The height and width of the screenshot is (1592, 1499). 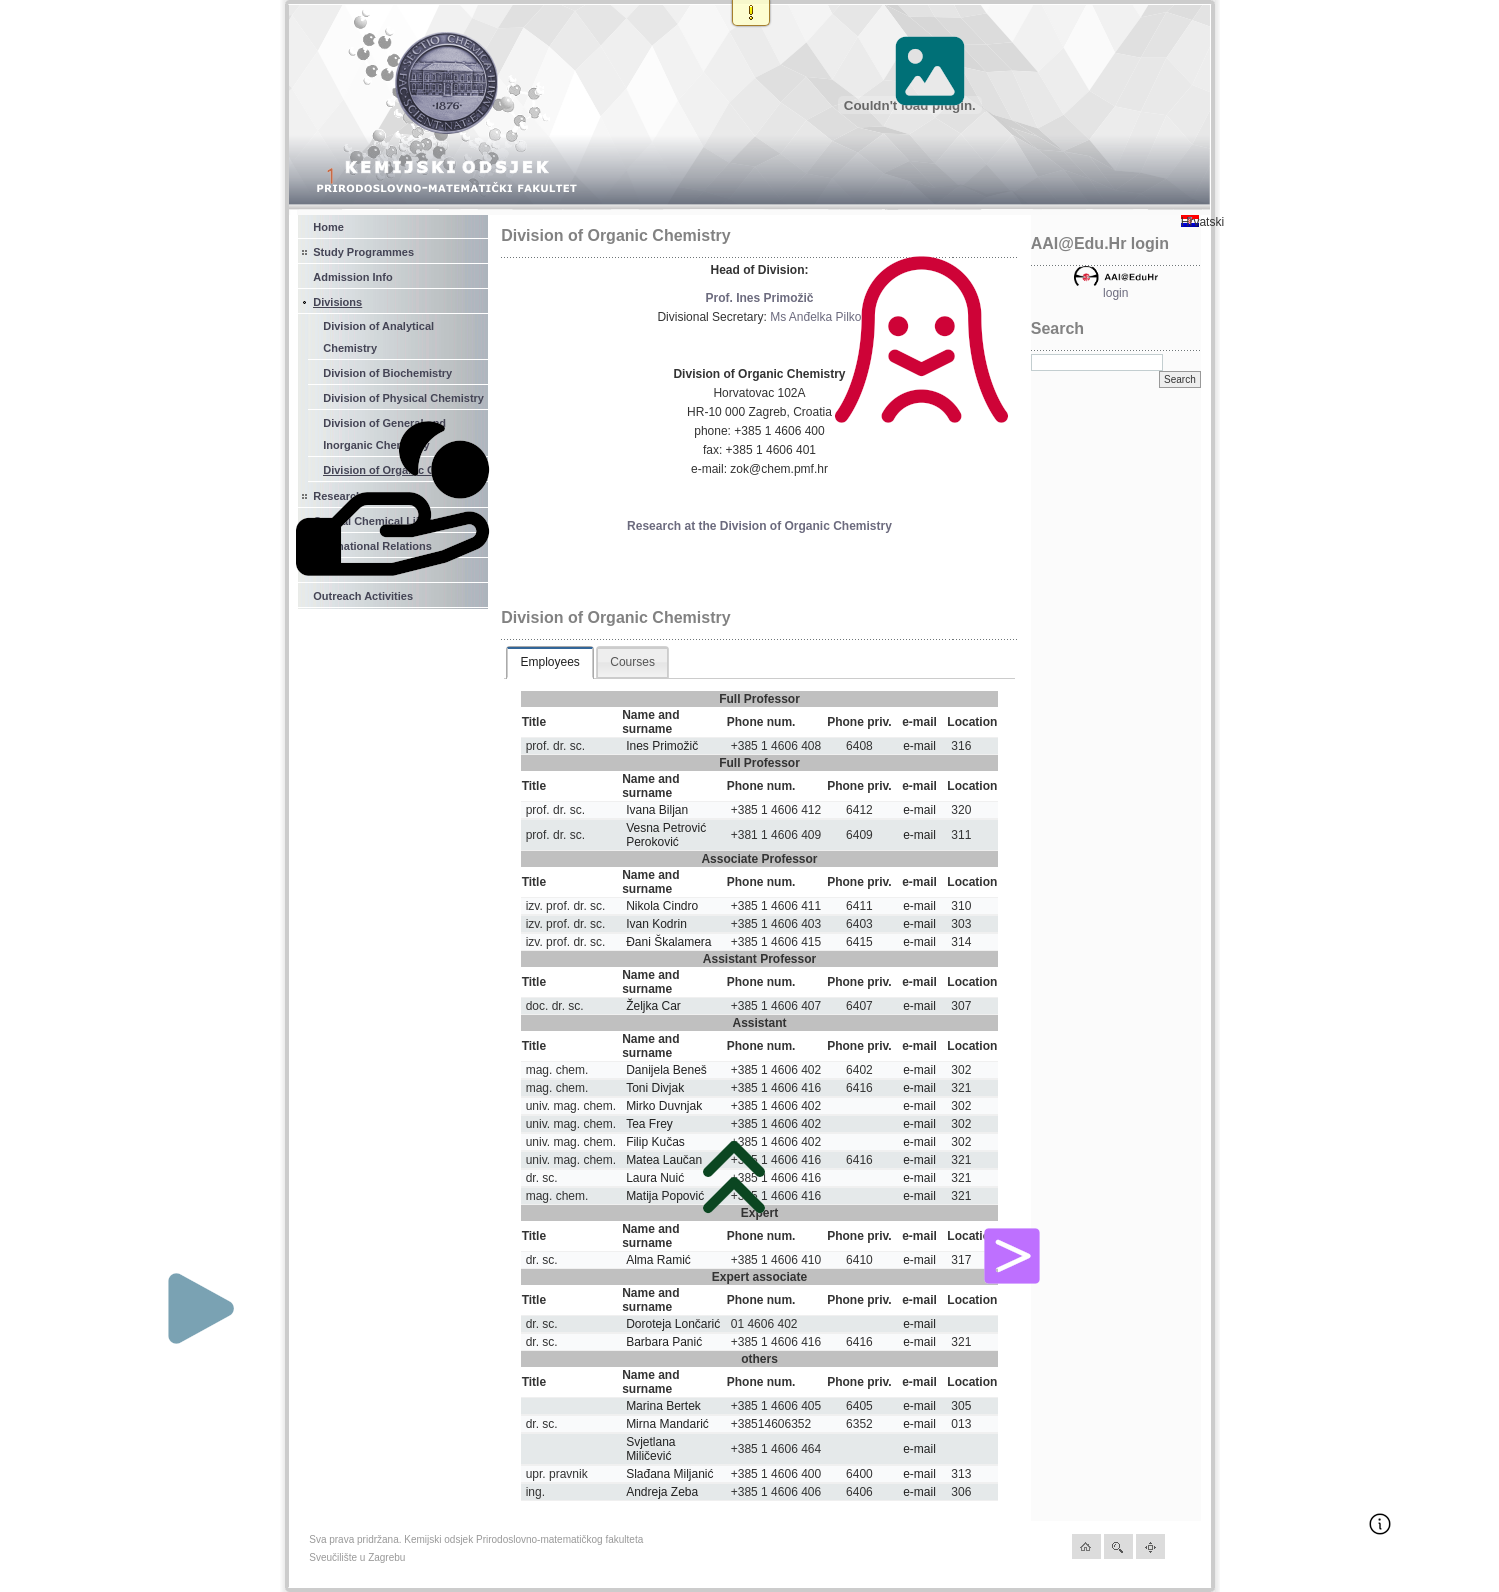 What do you see at coordinates (1380, 1524) in the screenshot?
I see `view more information or details` at bounding box center [1380, 1524].